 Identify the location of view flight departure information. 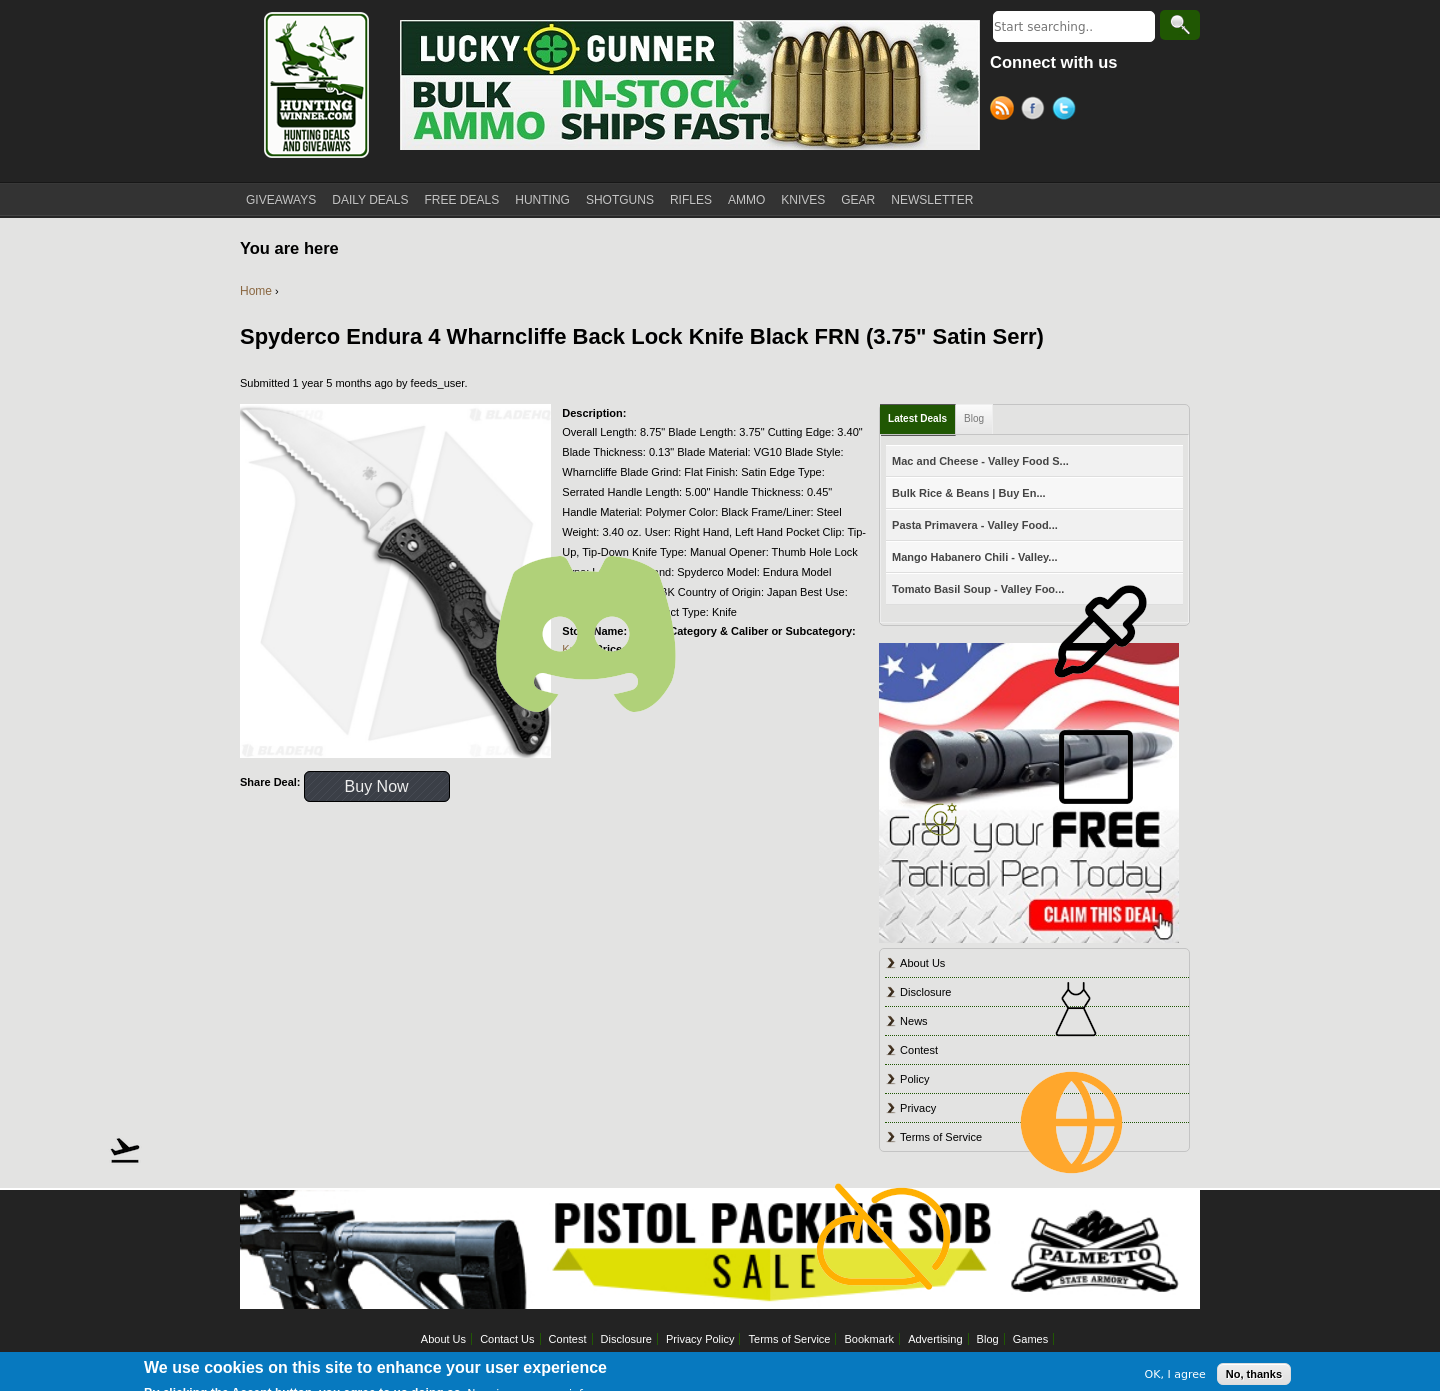
(125, 1150).